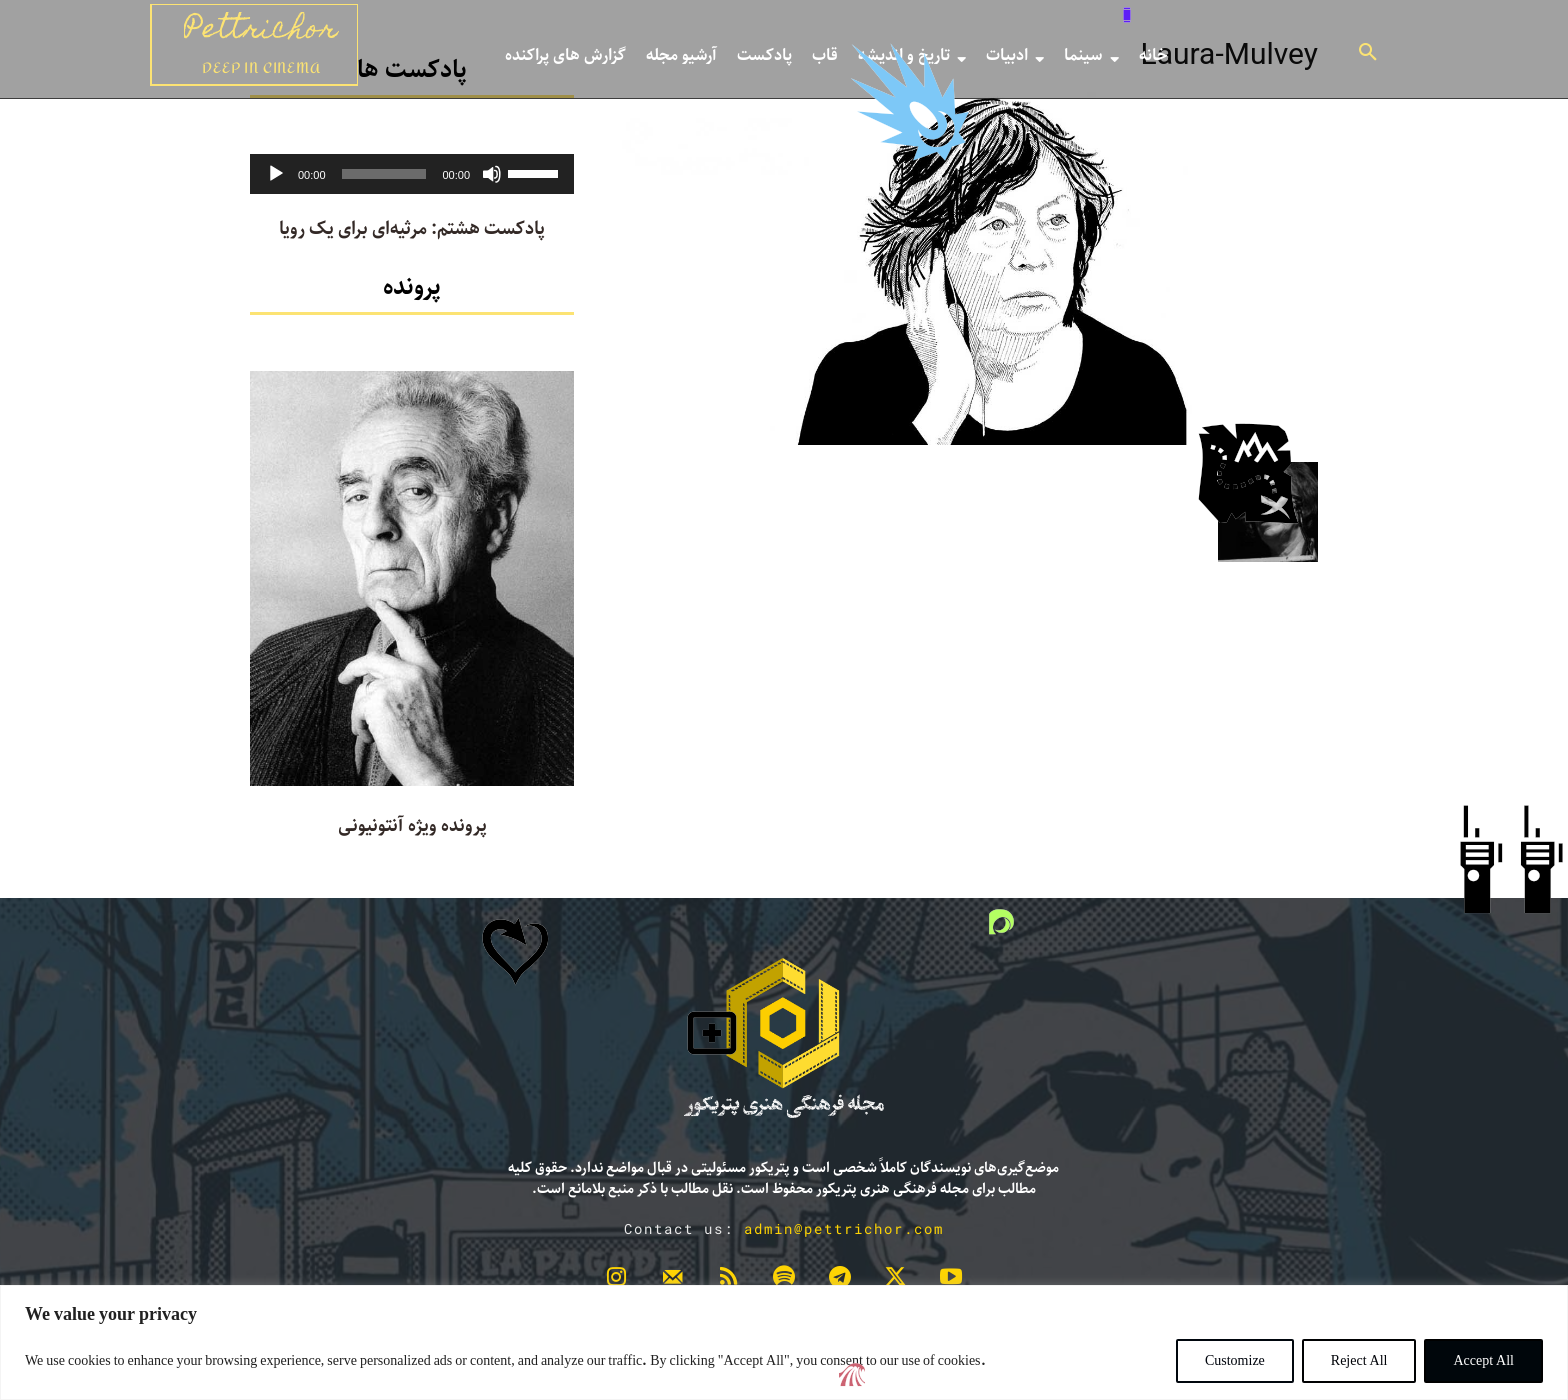 The width and height of the screenshot is (1568, 1400). I want to click on access self-care or wellness features, so click(515, 951).